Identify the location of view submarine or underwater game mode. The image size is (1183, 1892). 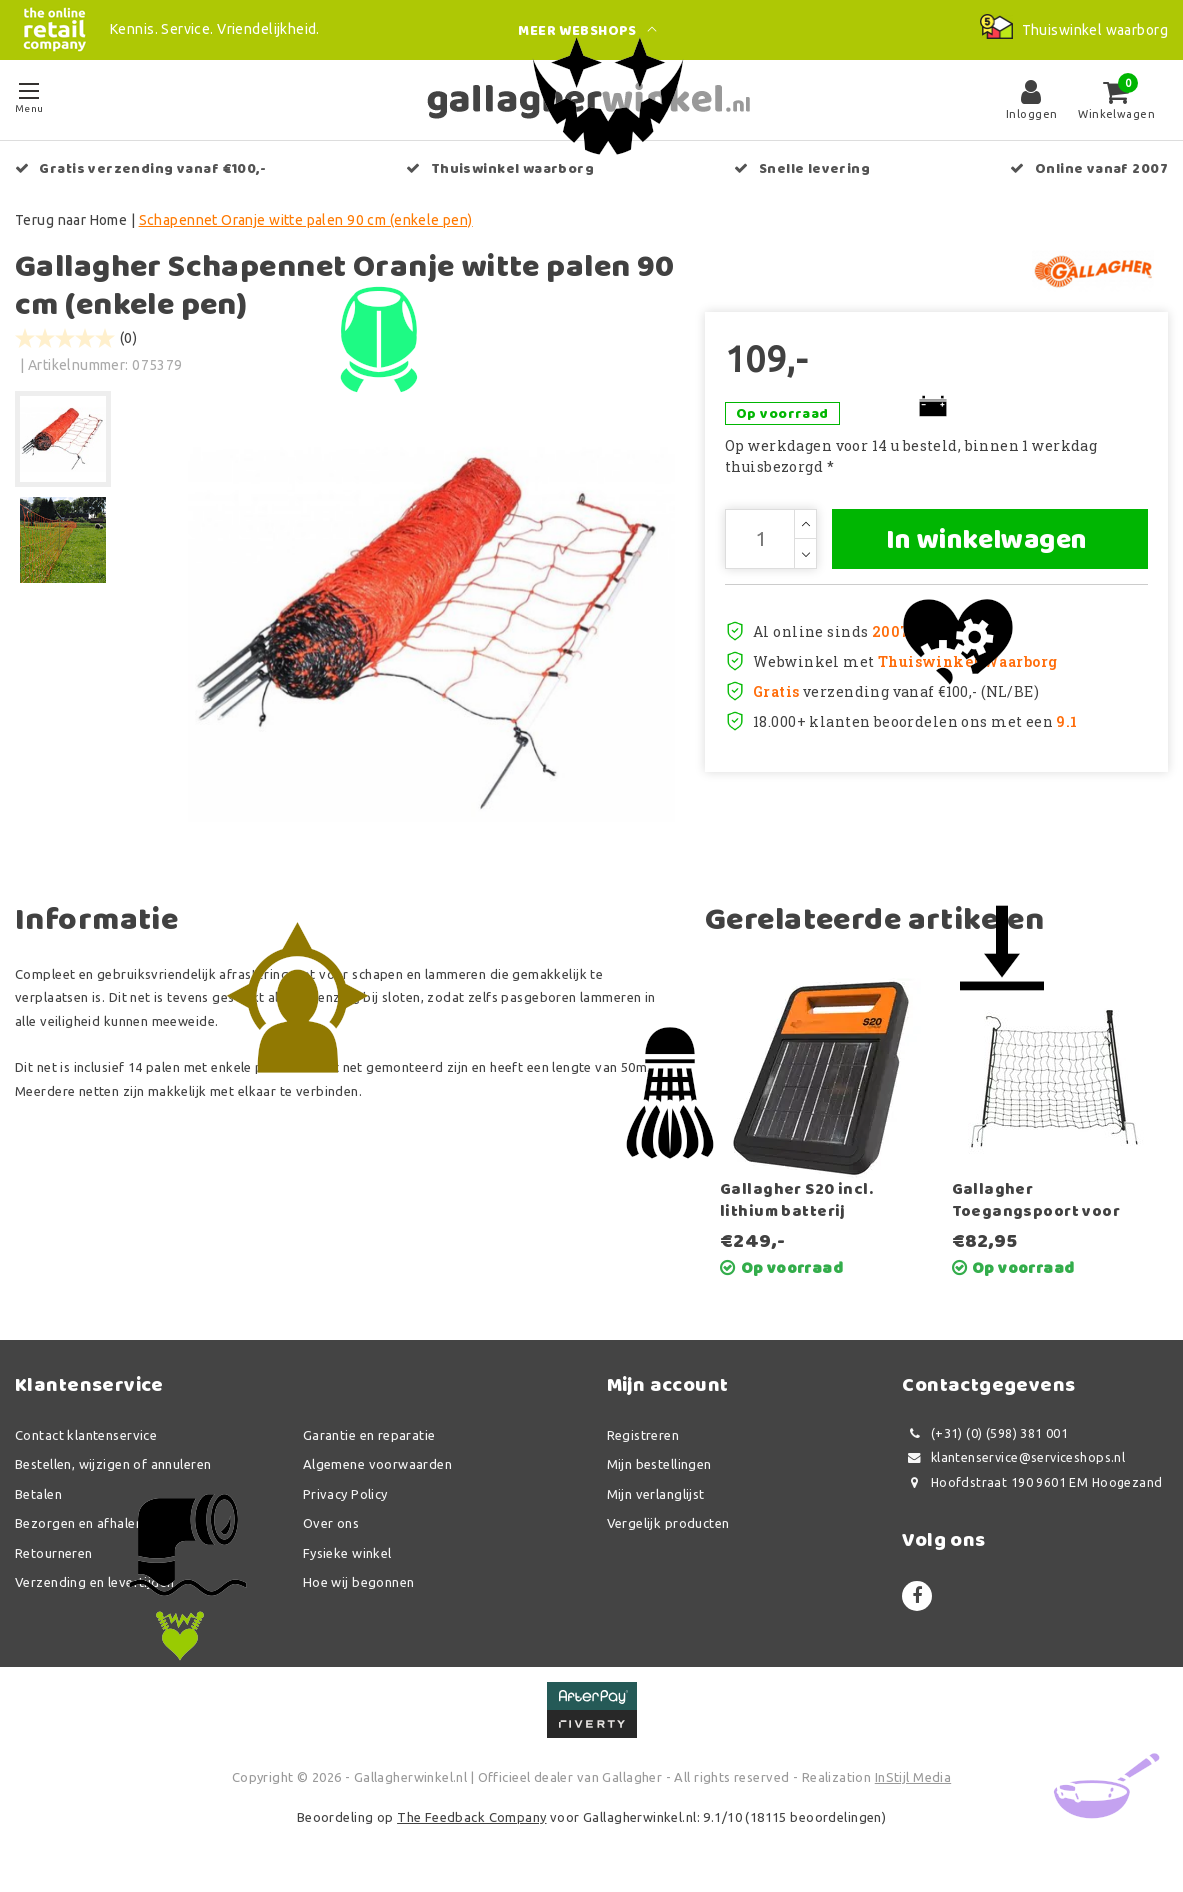
(188, 1545).